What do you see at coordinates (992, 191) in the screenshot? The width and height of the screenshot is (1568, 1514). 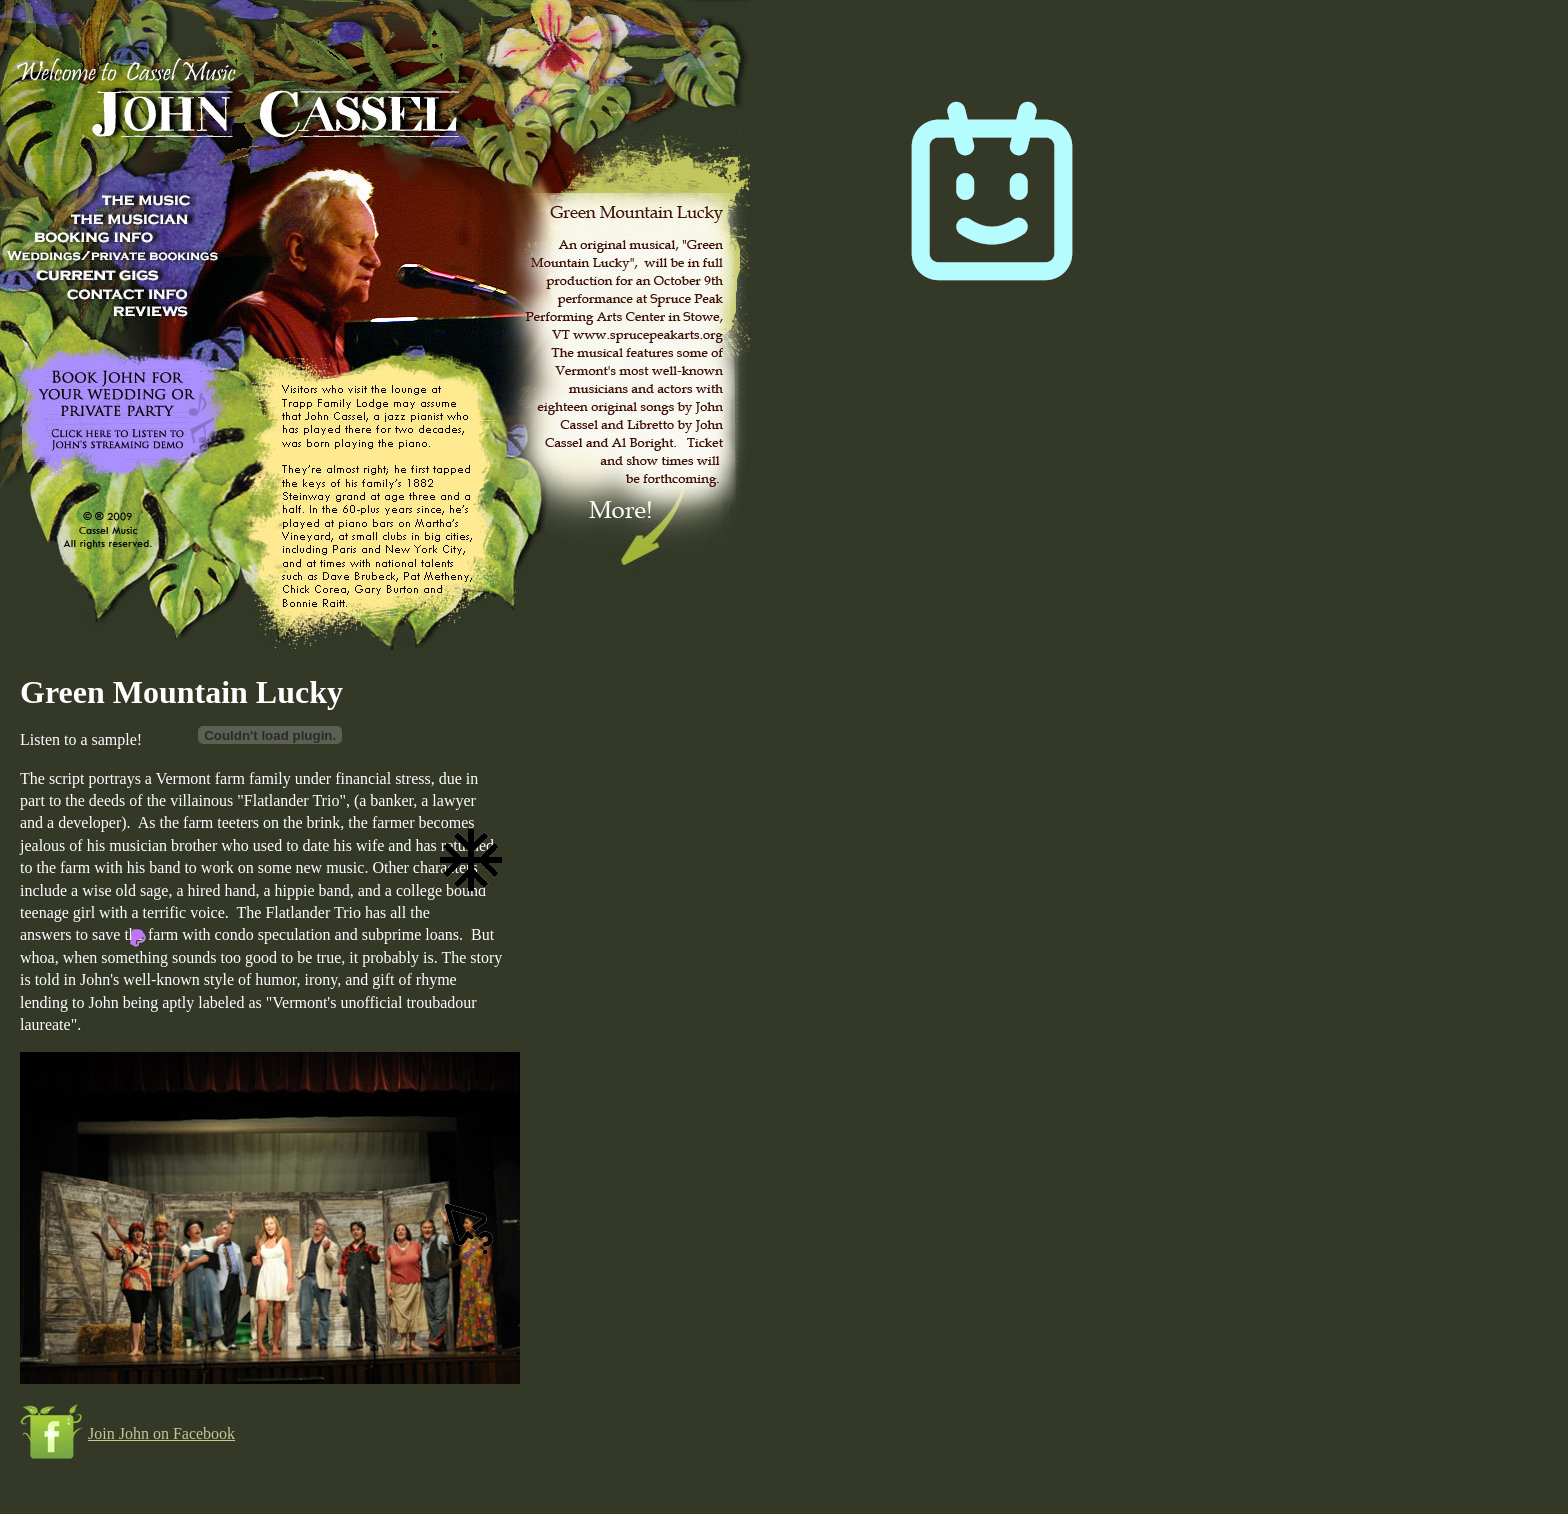 I see `access AI assistant or chatbot` at bounding box center [992, 191].